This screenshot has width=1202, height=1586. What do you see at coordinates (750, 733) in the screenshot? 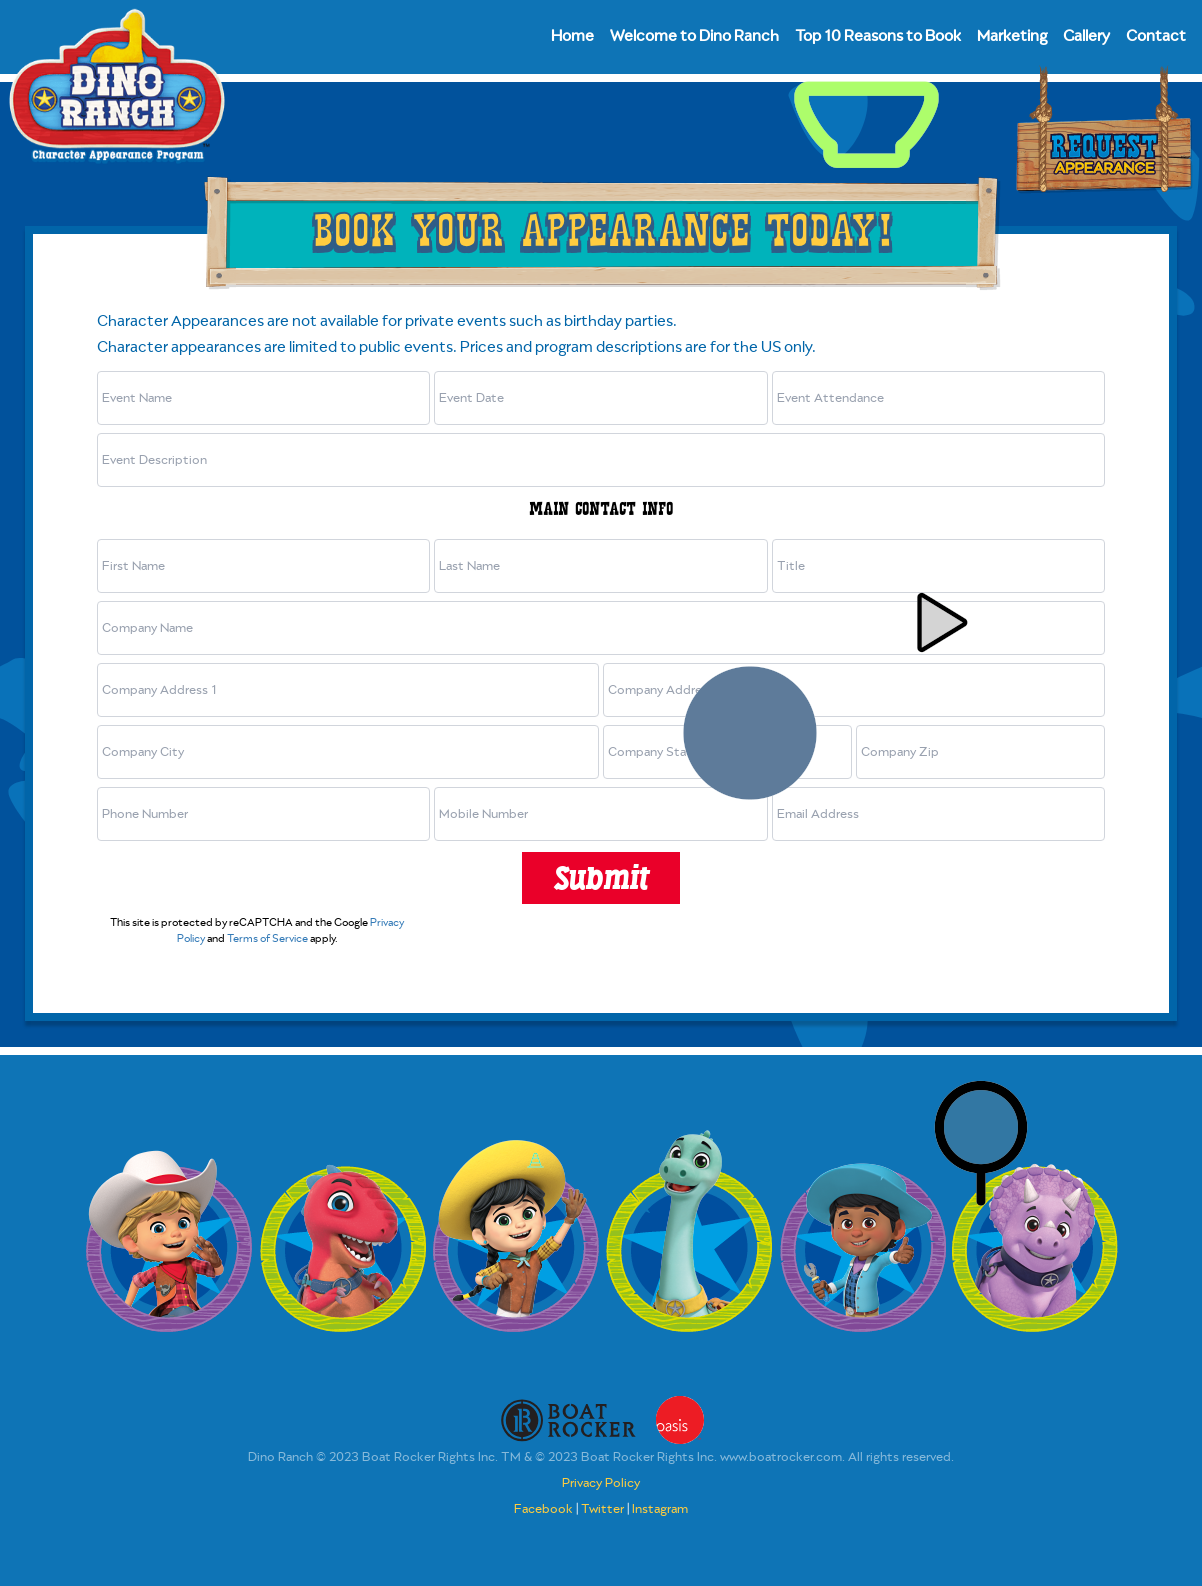
I see `select or mark an item` at bounding box center [750, 733].